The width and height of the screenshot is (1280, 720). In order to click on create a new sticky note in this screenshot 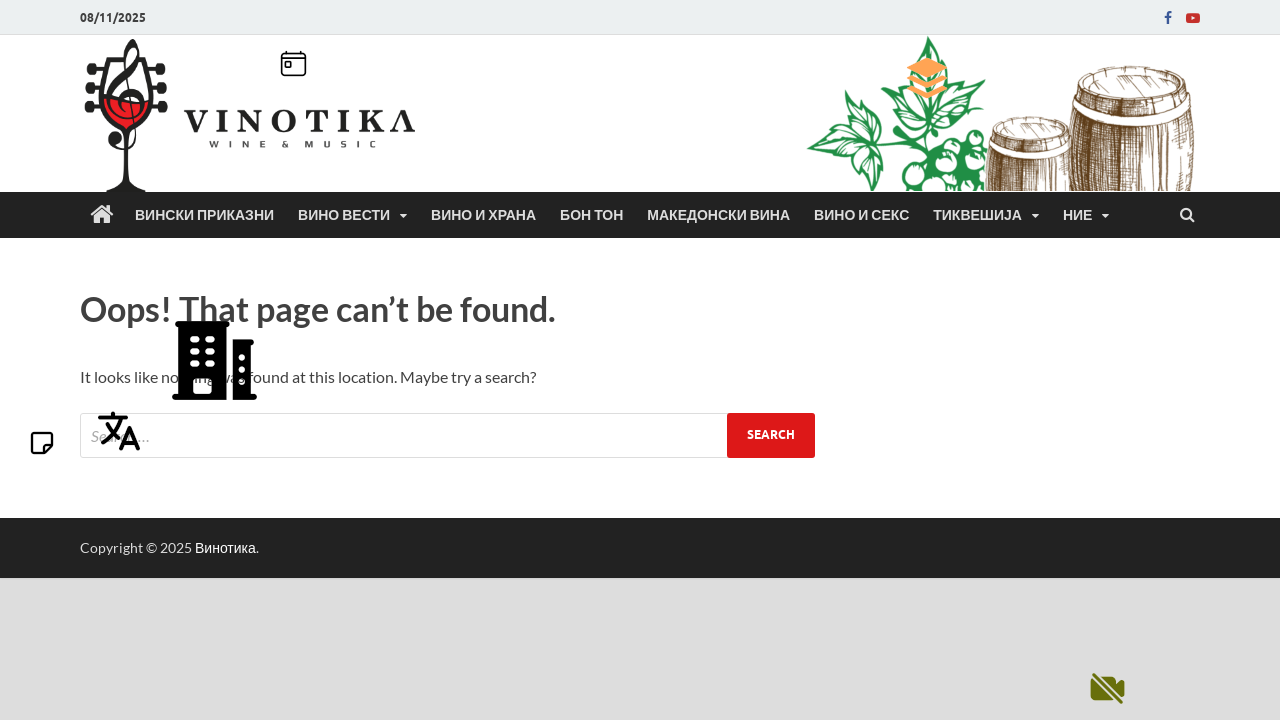, I will do `click(42, 443)`.